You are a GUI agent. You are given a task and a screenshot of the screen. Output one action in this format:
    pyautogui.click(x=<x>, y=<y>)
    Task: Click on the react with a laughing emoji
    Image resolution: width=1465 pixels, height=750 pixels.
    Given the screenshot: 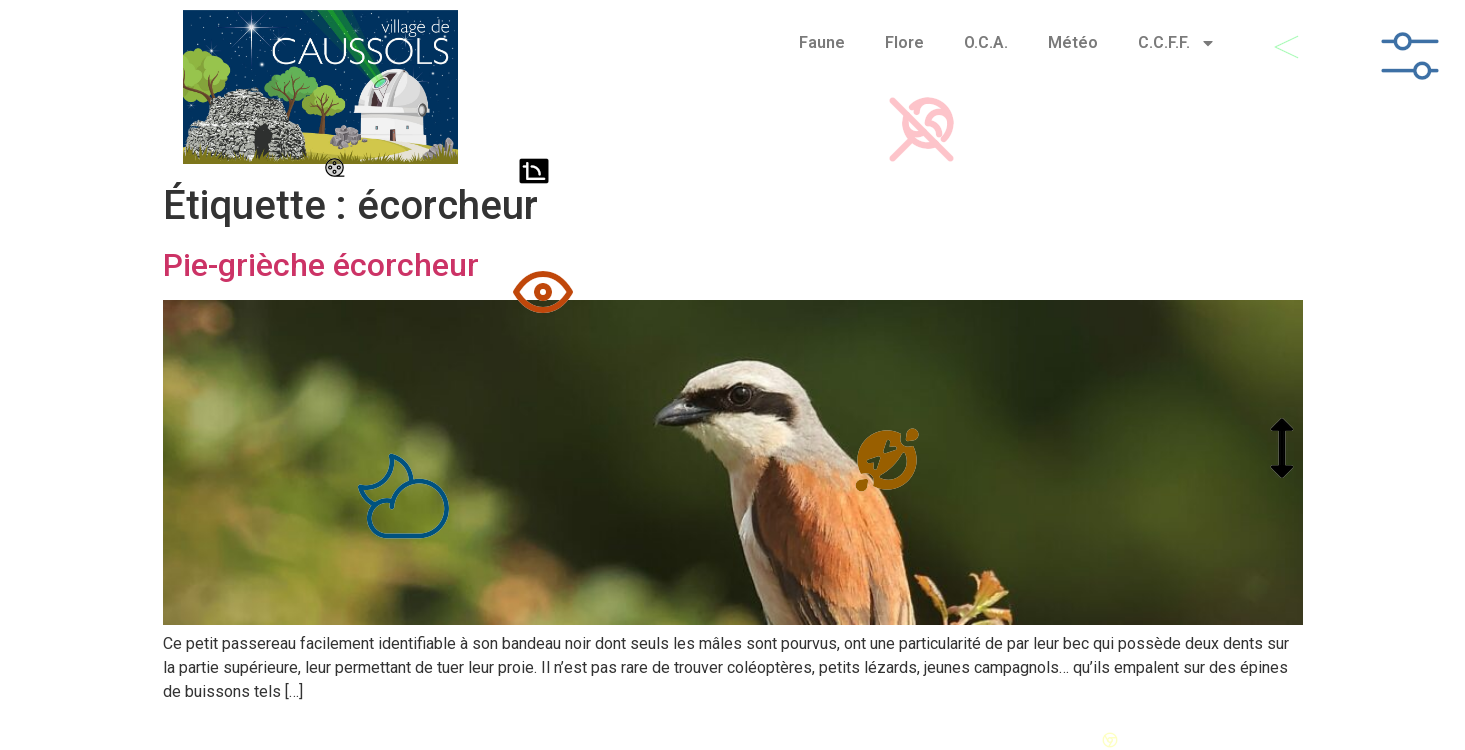 What is the action you would take?
    pyautogui.click(x=887, y=460)
    